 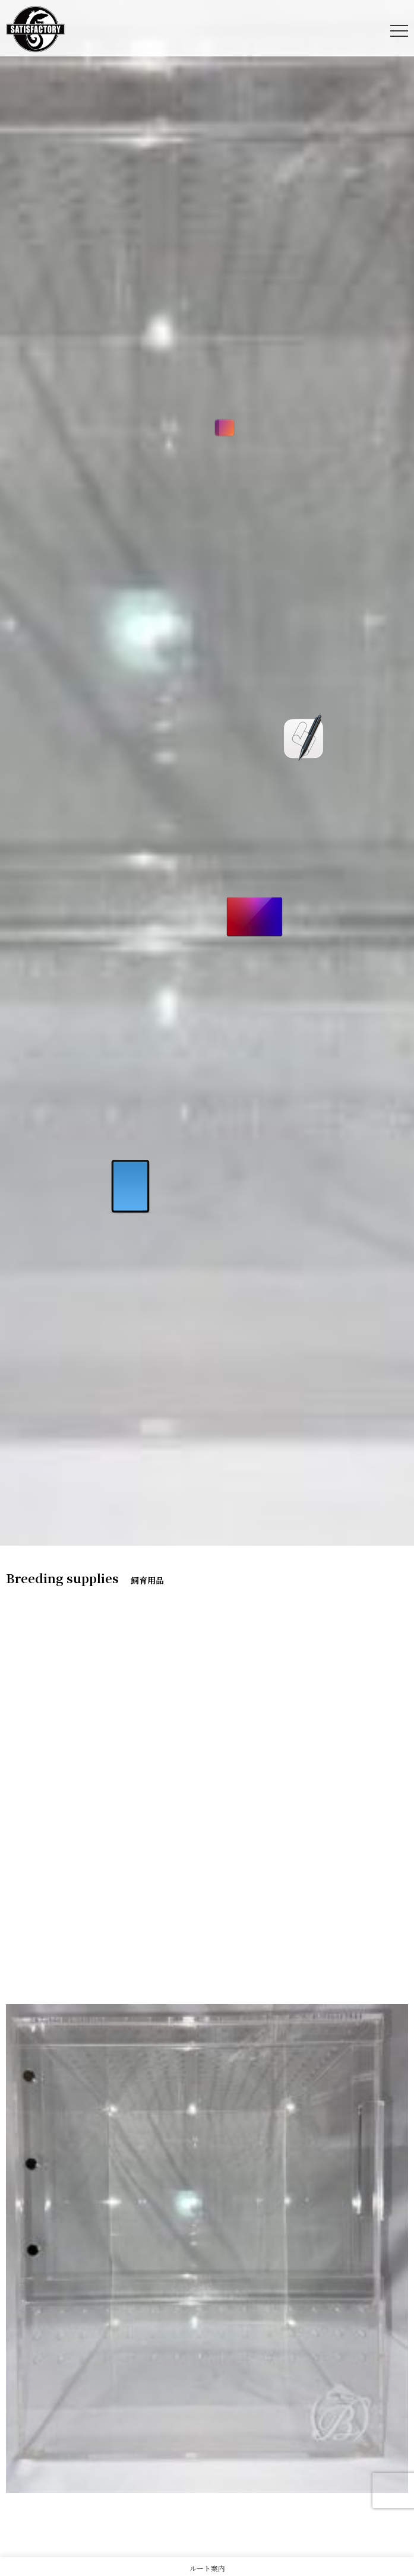 What do you see at coordinates (130, 1186) in the screenshot?
I see `iPad Air device icon` at bounding box center [130, 1186].